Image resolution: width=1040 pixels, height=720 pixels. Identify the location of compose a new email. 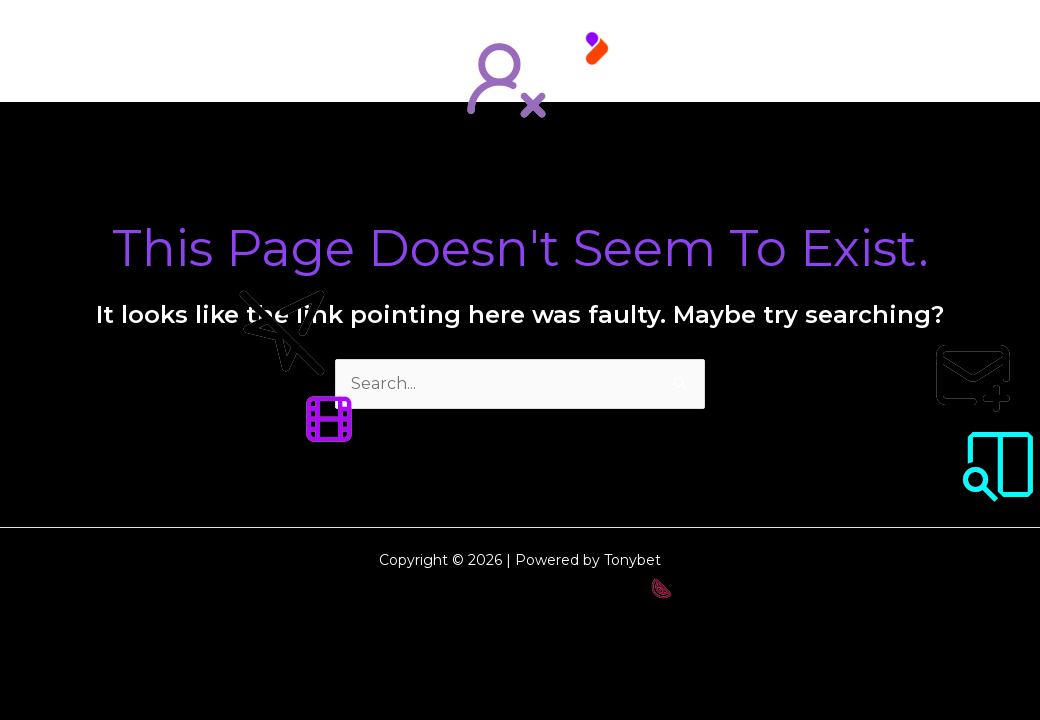
(973, 375).